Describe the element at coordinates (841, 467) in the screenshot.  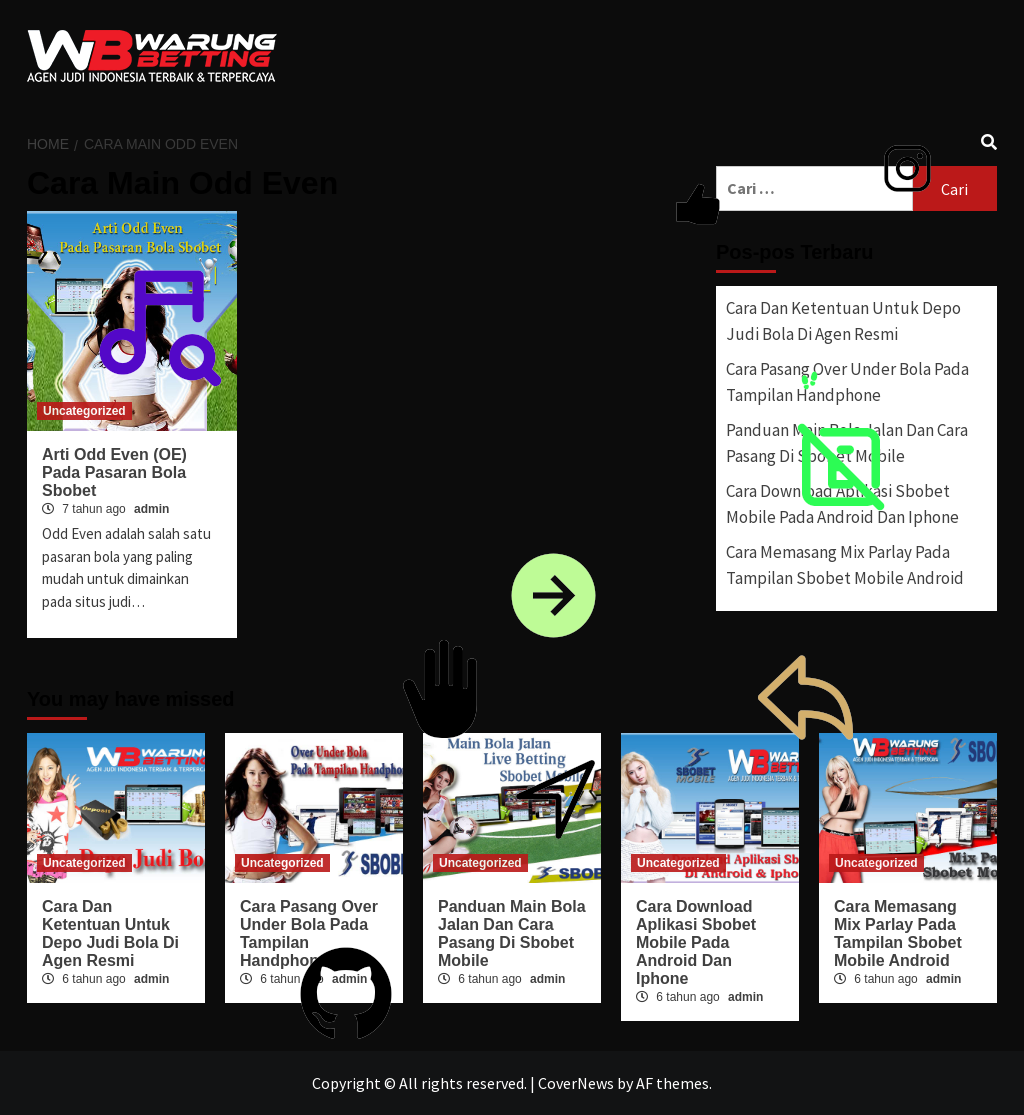
I see `explicit content filter is enabled` at that location.